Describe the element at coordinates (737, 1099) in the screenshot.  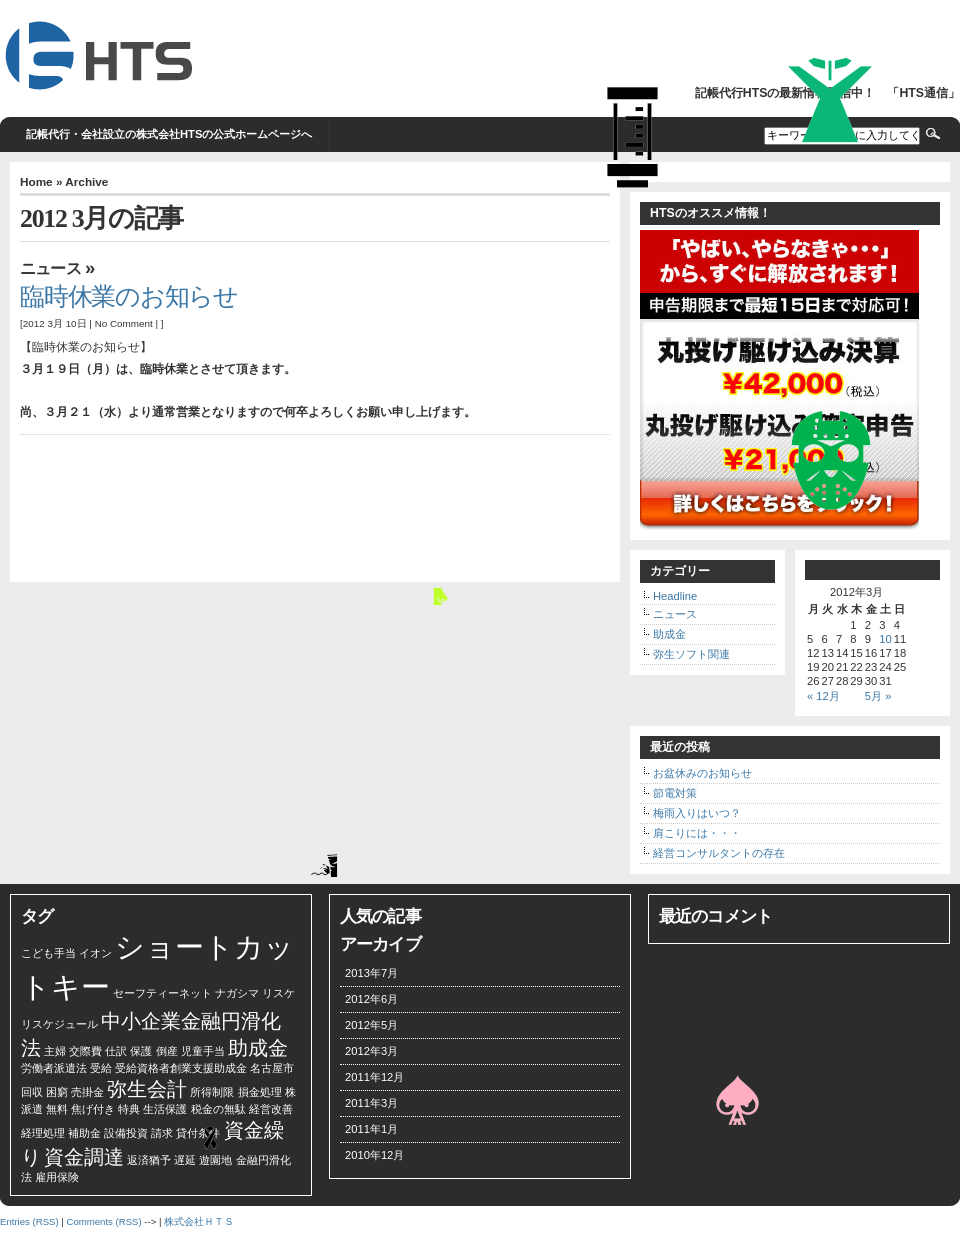
I see `indicates death or game over in a card game` at that location.